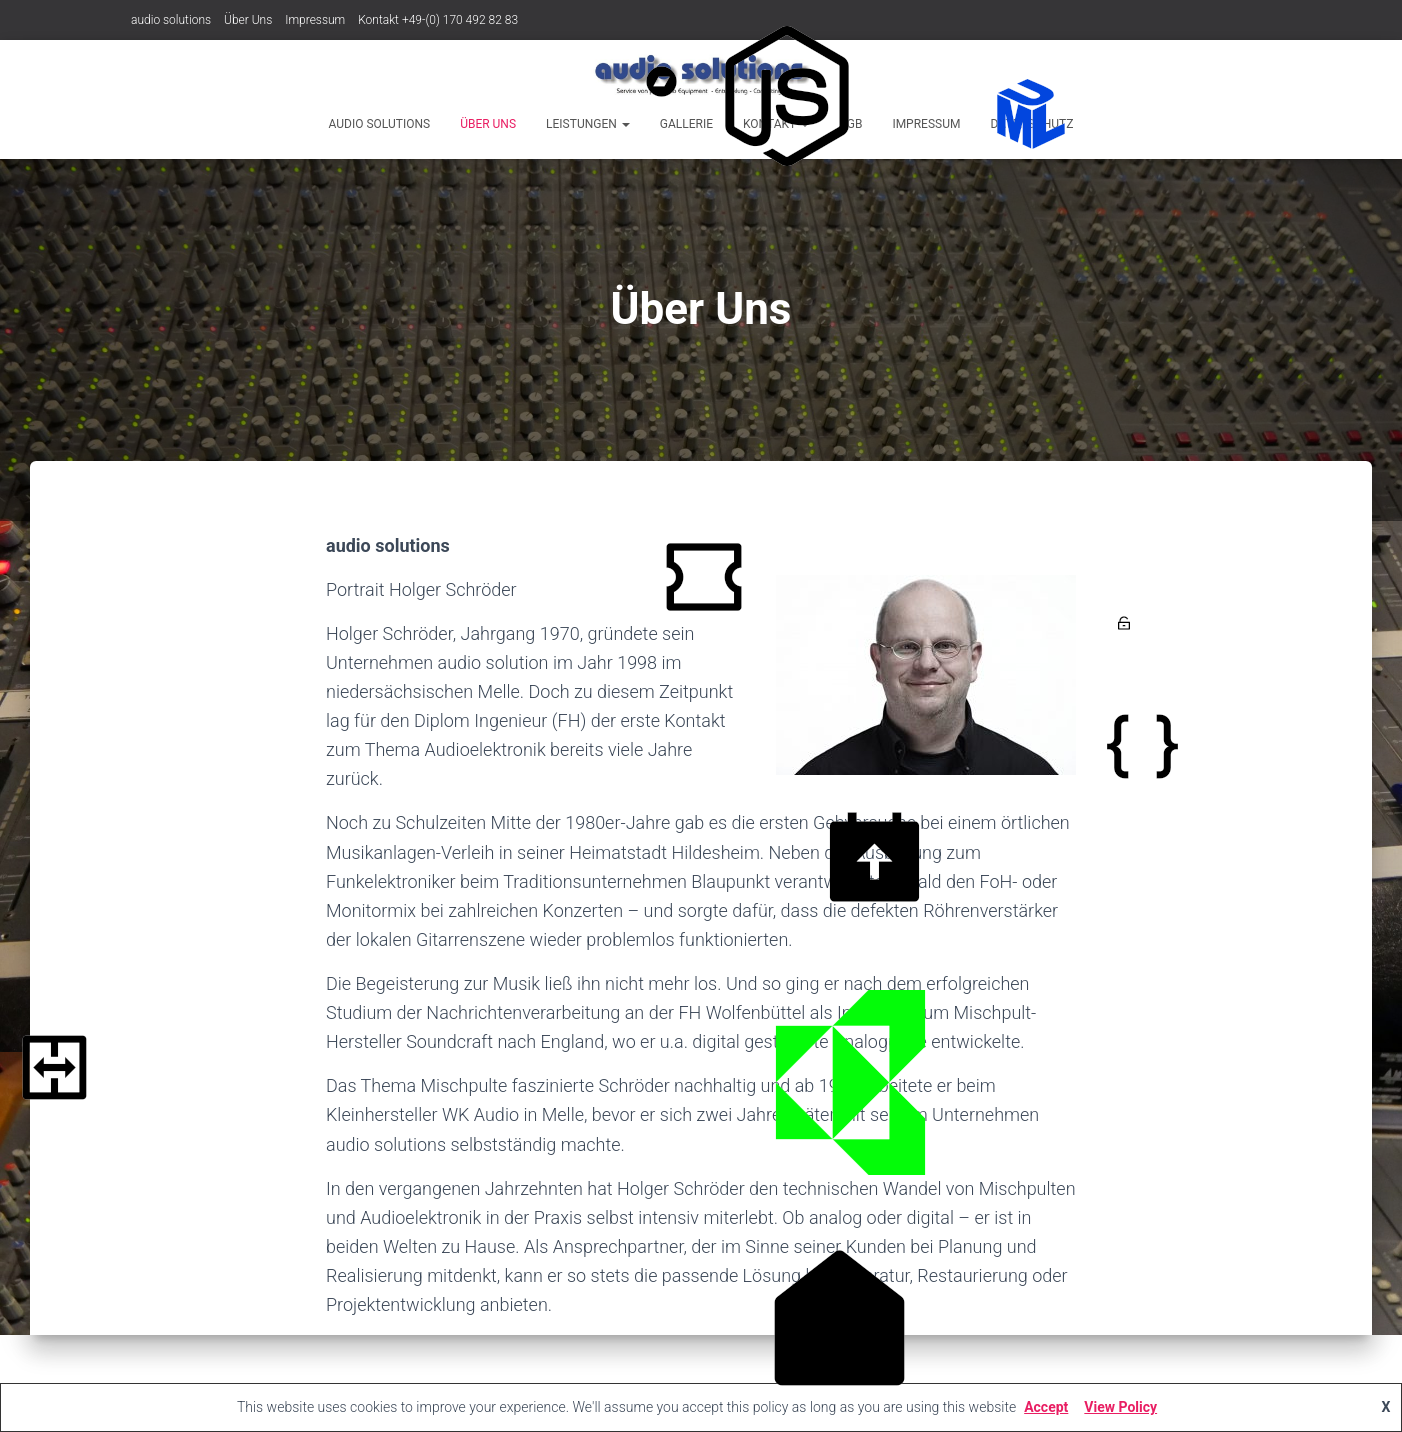  What do you see at coordinates (787, 96) in the screenshot?
I see `Node.js runtime environment logo` at bounding box center [787, 96].